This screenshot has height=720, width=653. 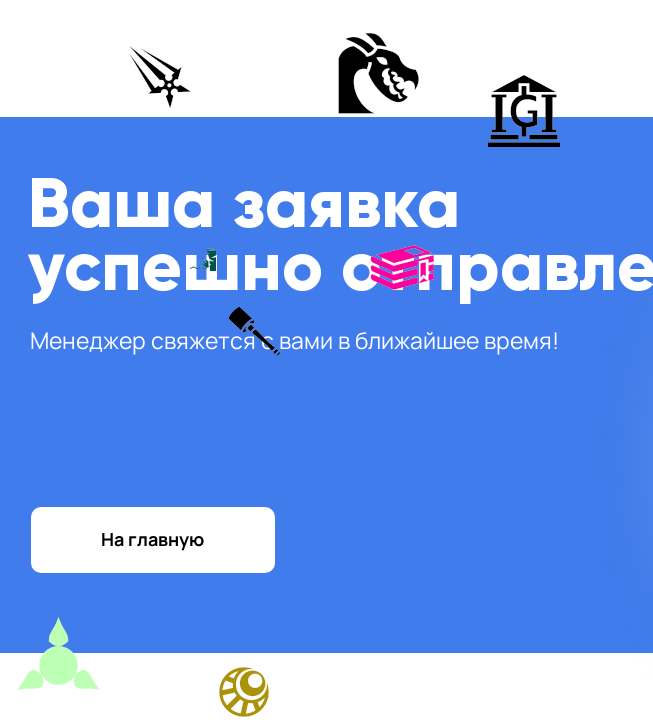 What do you see at coordinates (524, 111) in the screenshot?
I see `access banking or financial services` at bounding box center [524, 111].